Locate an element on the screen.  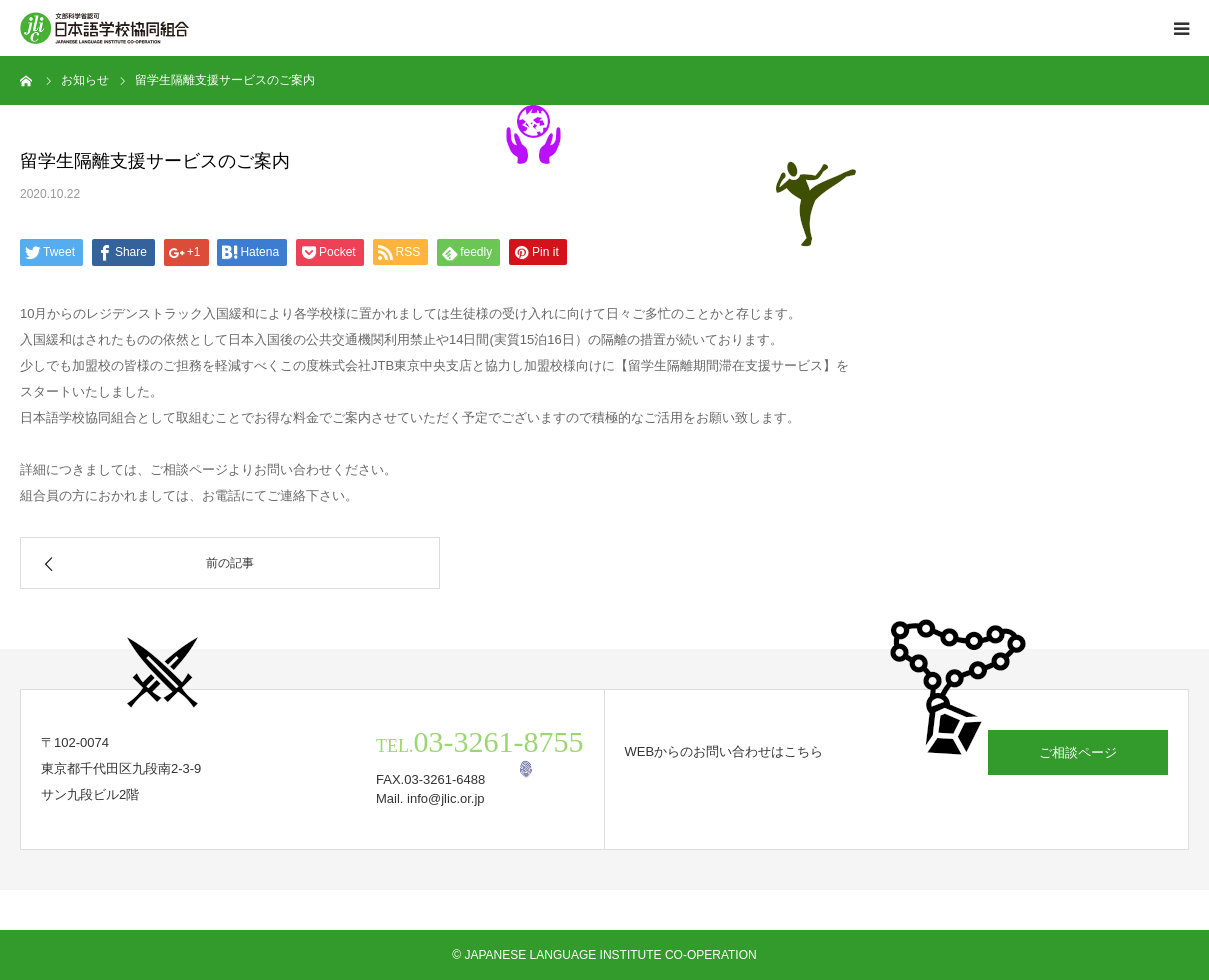
authenticate using fingerprint is located at coordinates (526, 769).